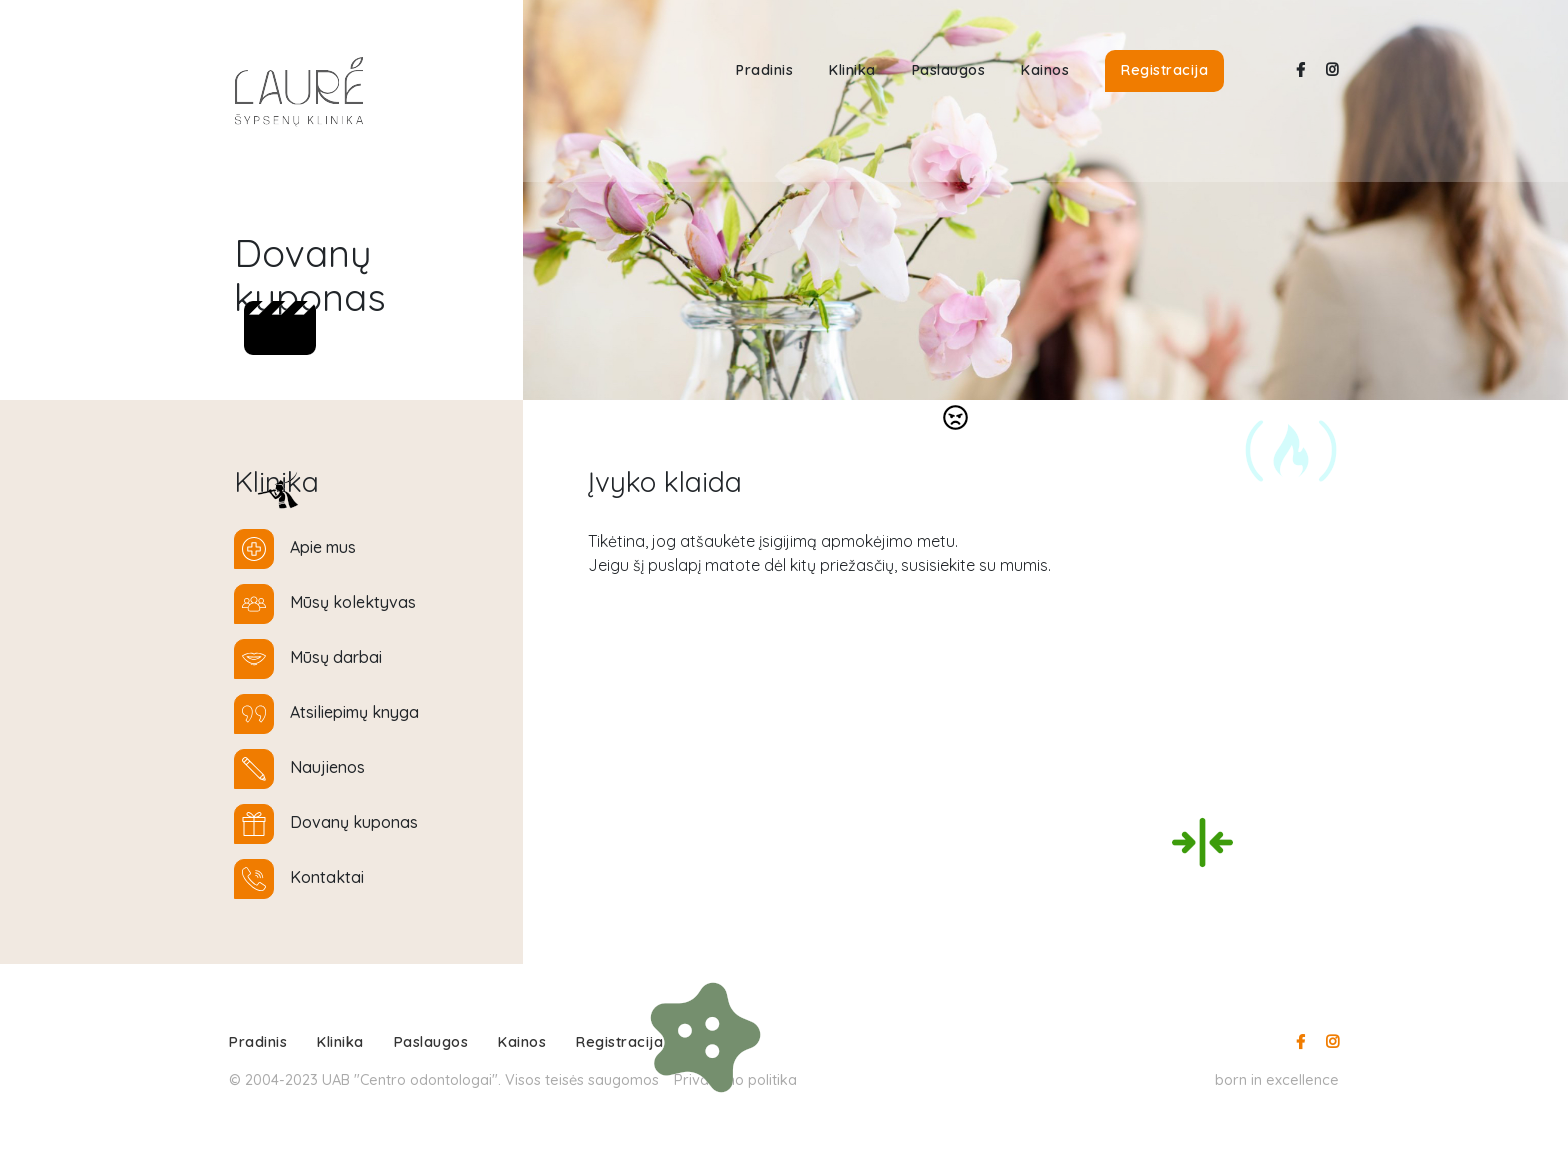  I want to click on access video or film content, so click(280, 328).